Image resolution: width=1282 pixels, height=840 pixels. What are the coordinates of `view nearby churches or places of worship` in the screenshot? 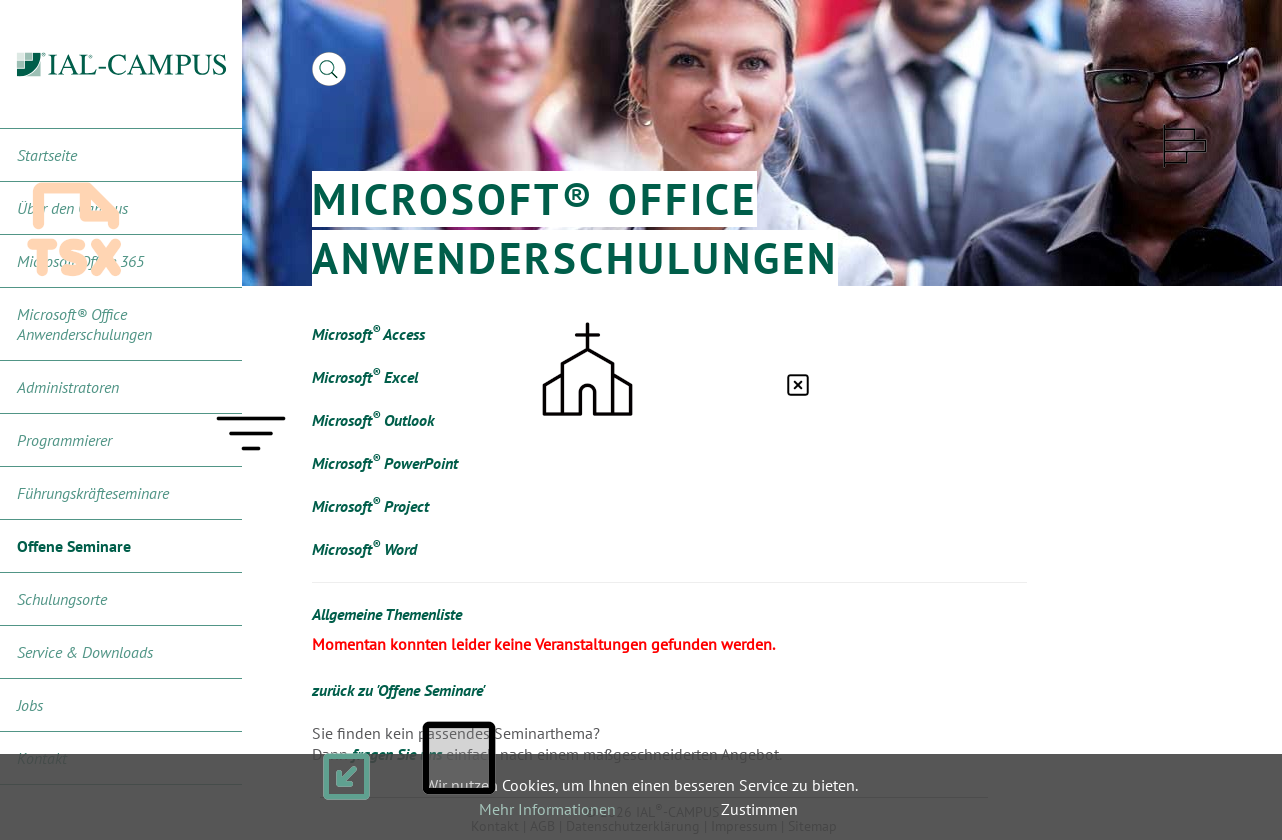 It's located at (587, 374).